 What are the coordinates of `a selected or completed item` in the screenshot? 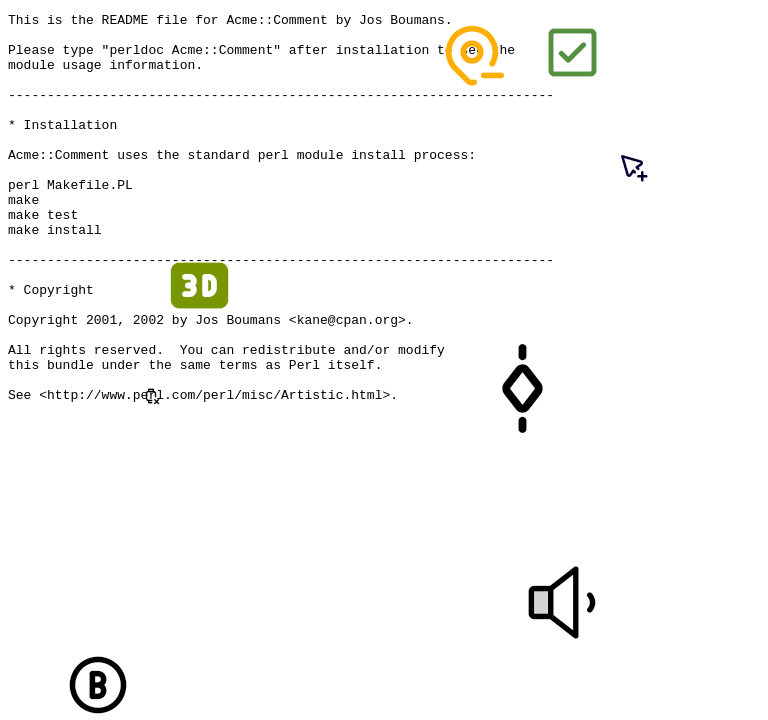 It's located at (572, 52).